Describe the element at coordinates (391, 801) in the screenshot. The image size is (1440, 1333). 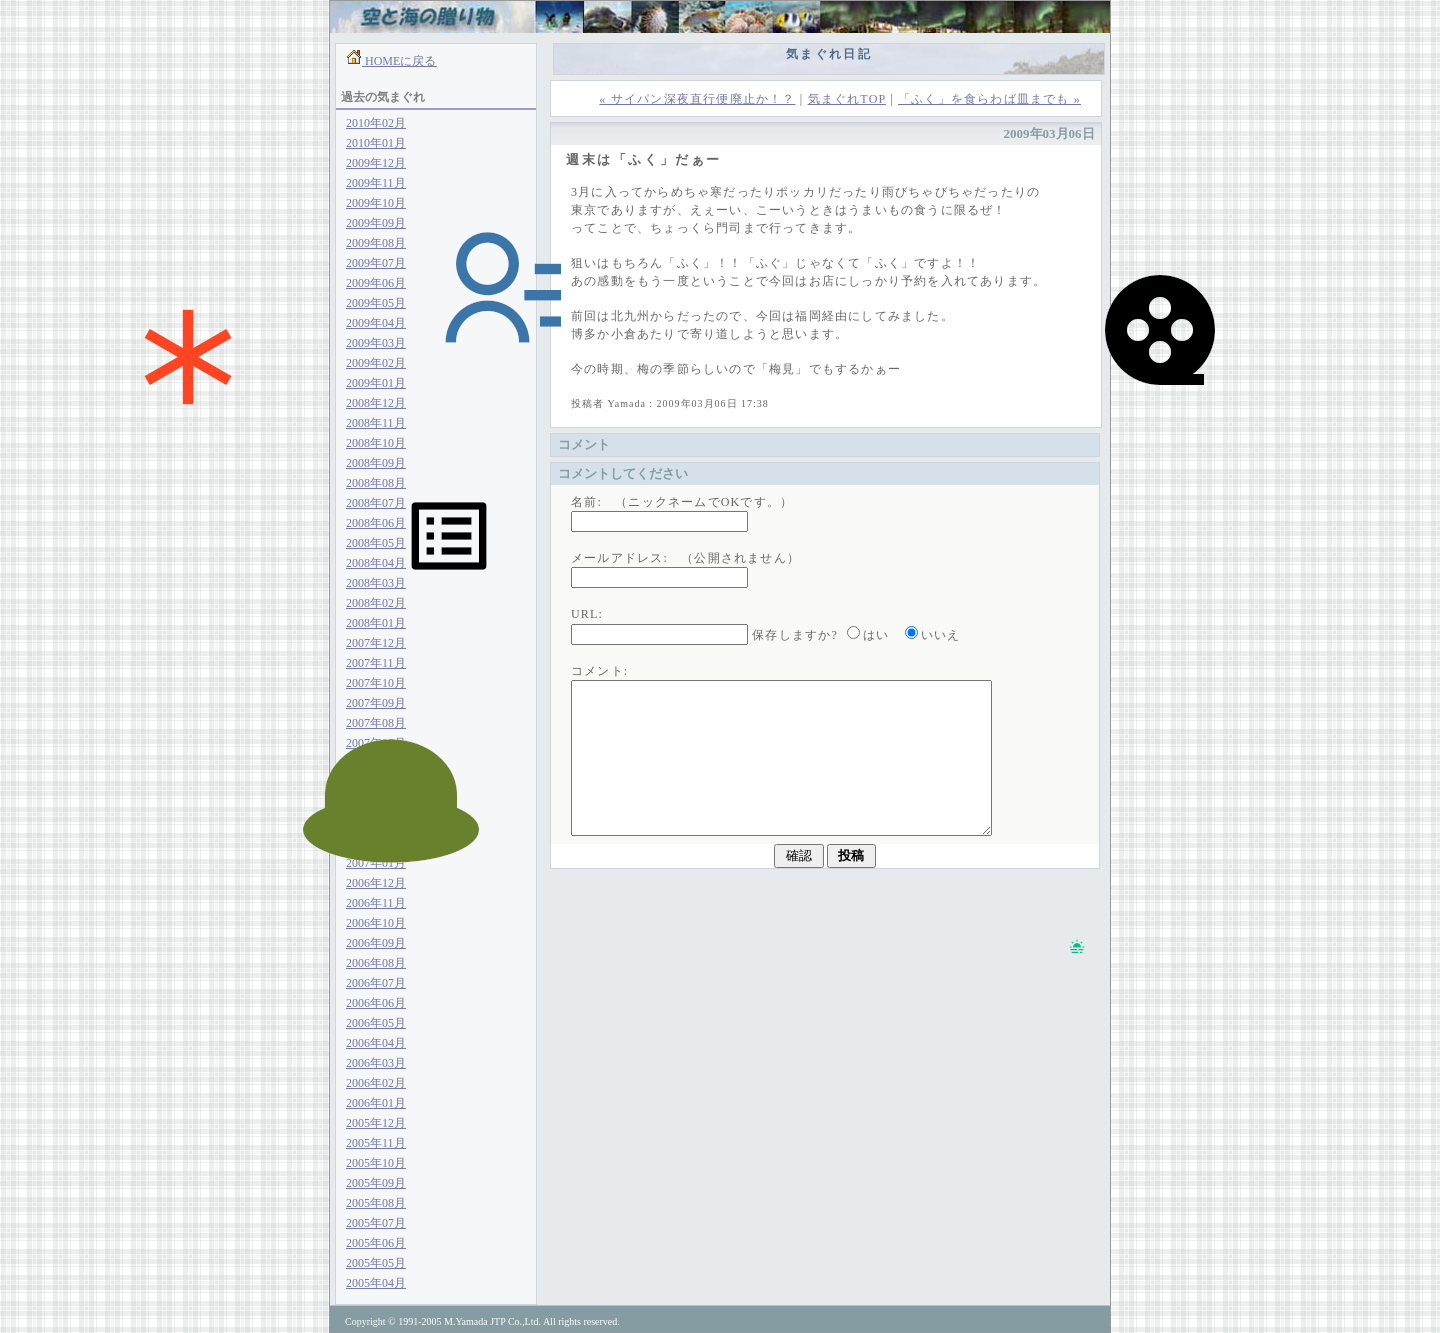
I see `open Alfred app` at that location.